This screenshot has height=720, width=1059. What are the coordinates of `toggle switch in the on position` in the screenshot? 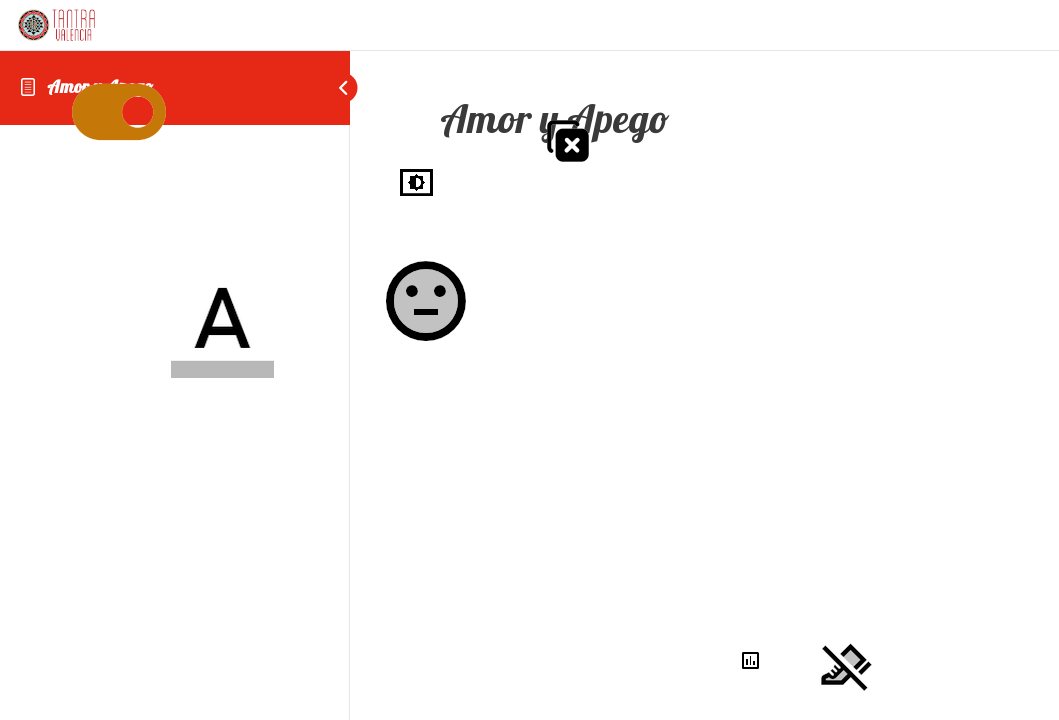 It's located at (119, 112).